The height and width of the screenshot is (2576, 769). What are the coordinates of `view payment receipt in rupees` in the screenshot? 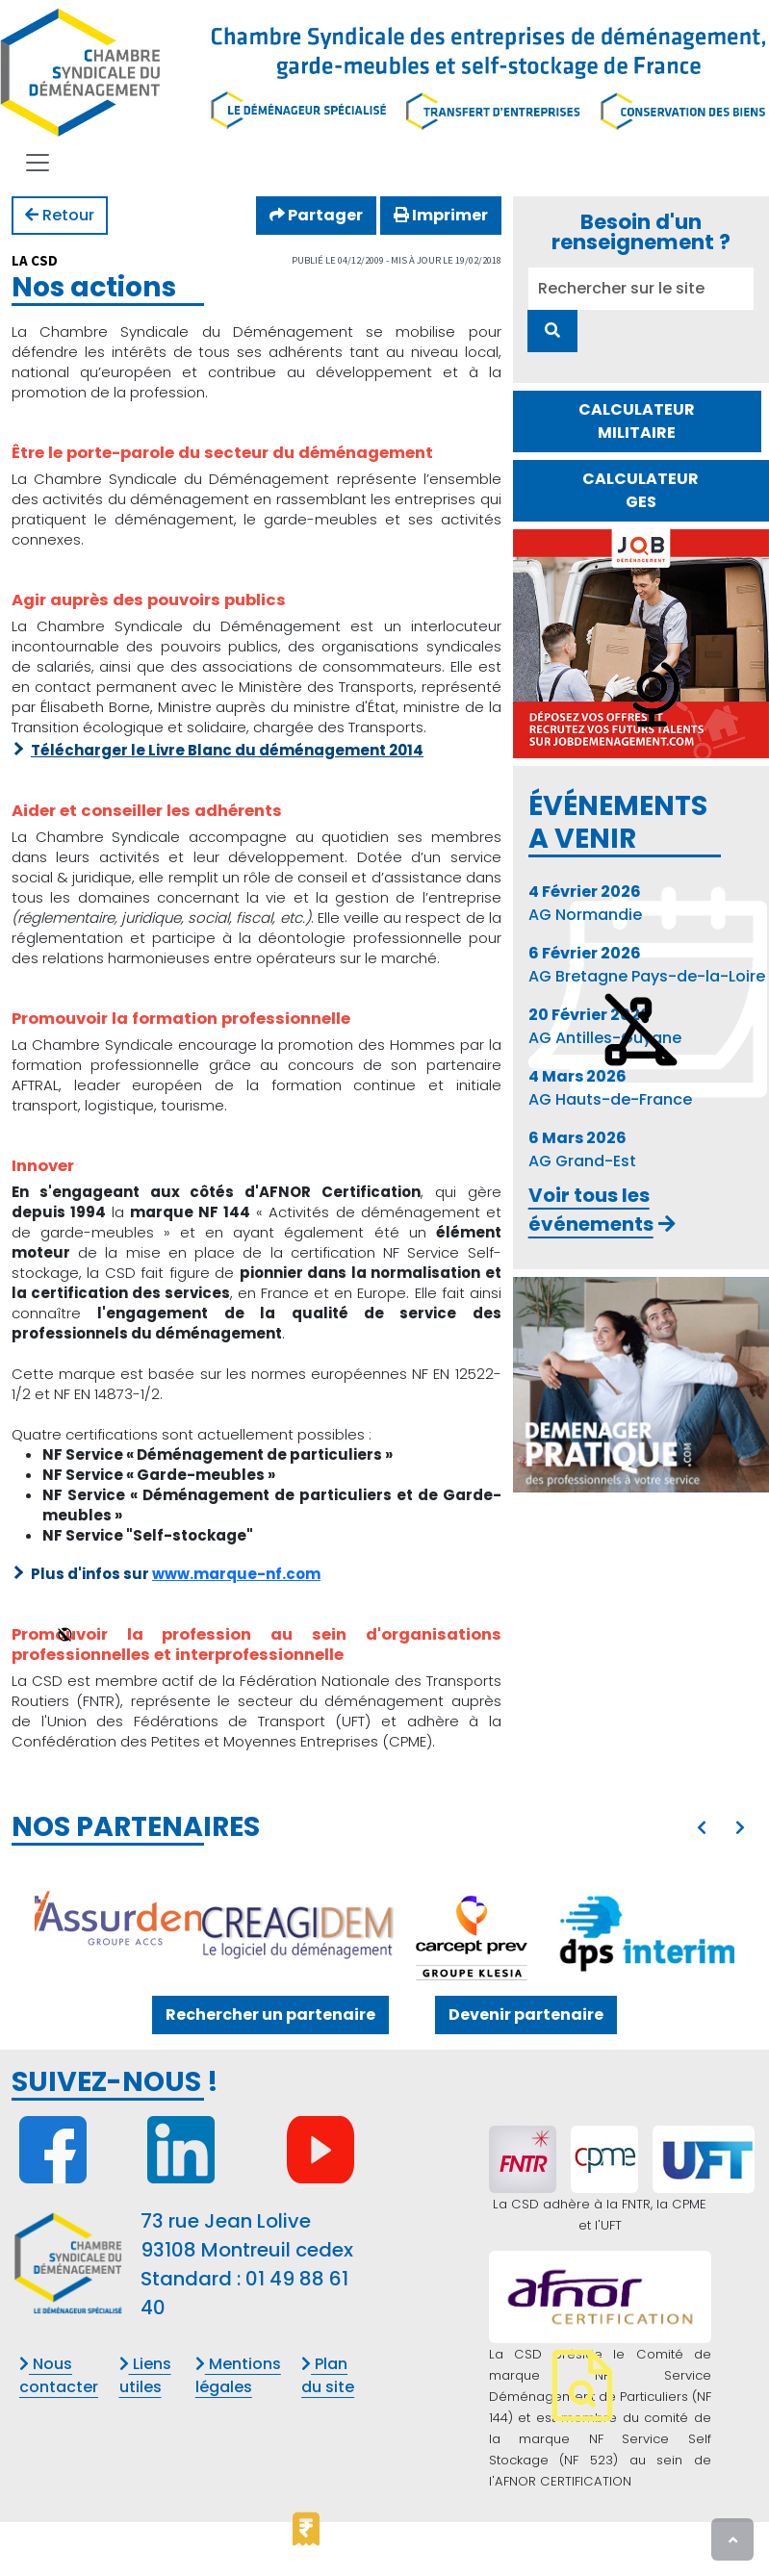 It's located at (306, 2529).